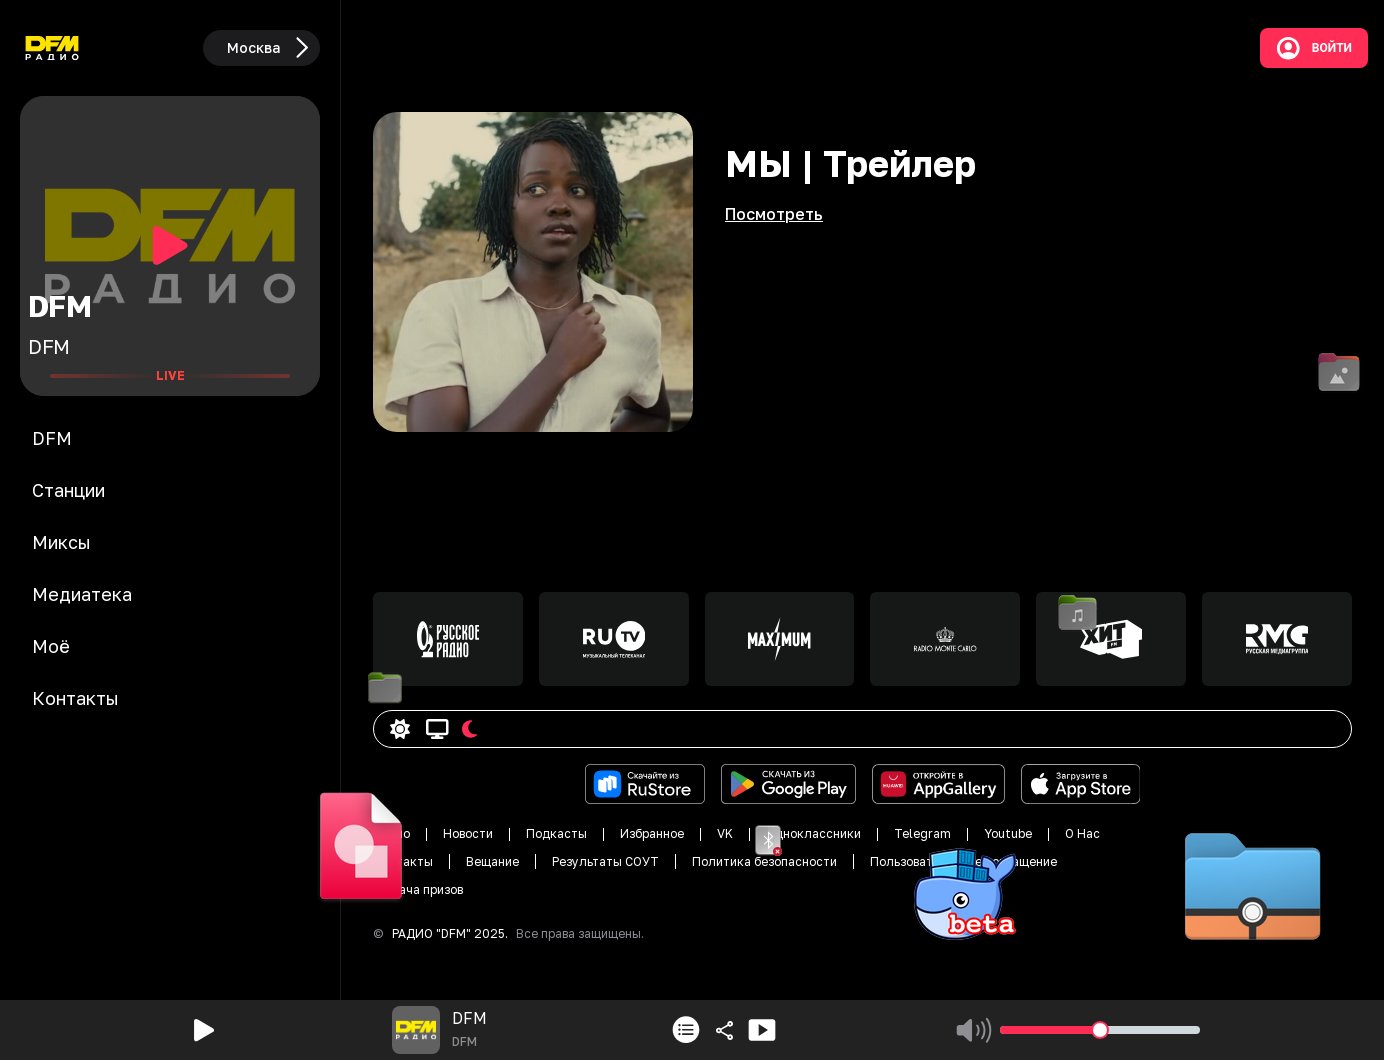 The image size is (1384, 1060). I want to click on open your pictures folder, so click(1339, 372).